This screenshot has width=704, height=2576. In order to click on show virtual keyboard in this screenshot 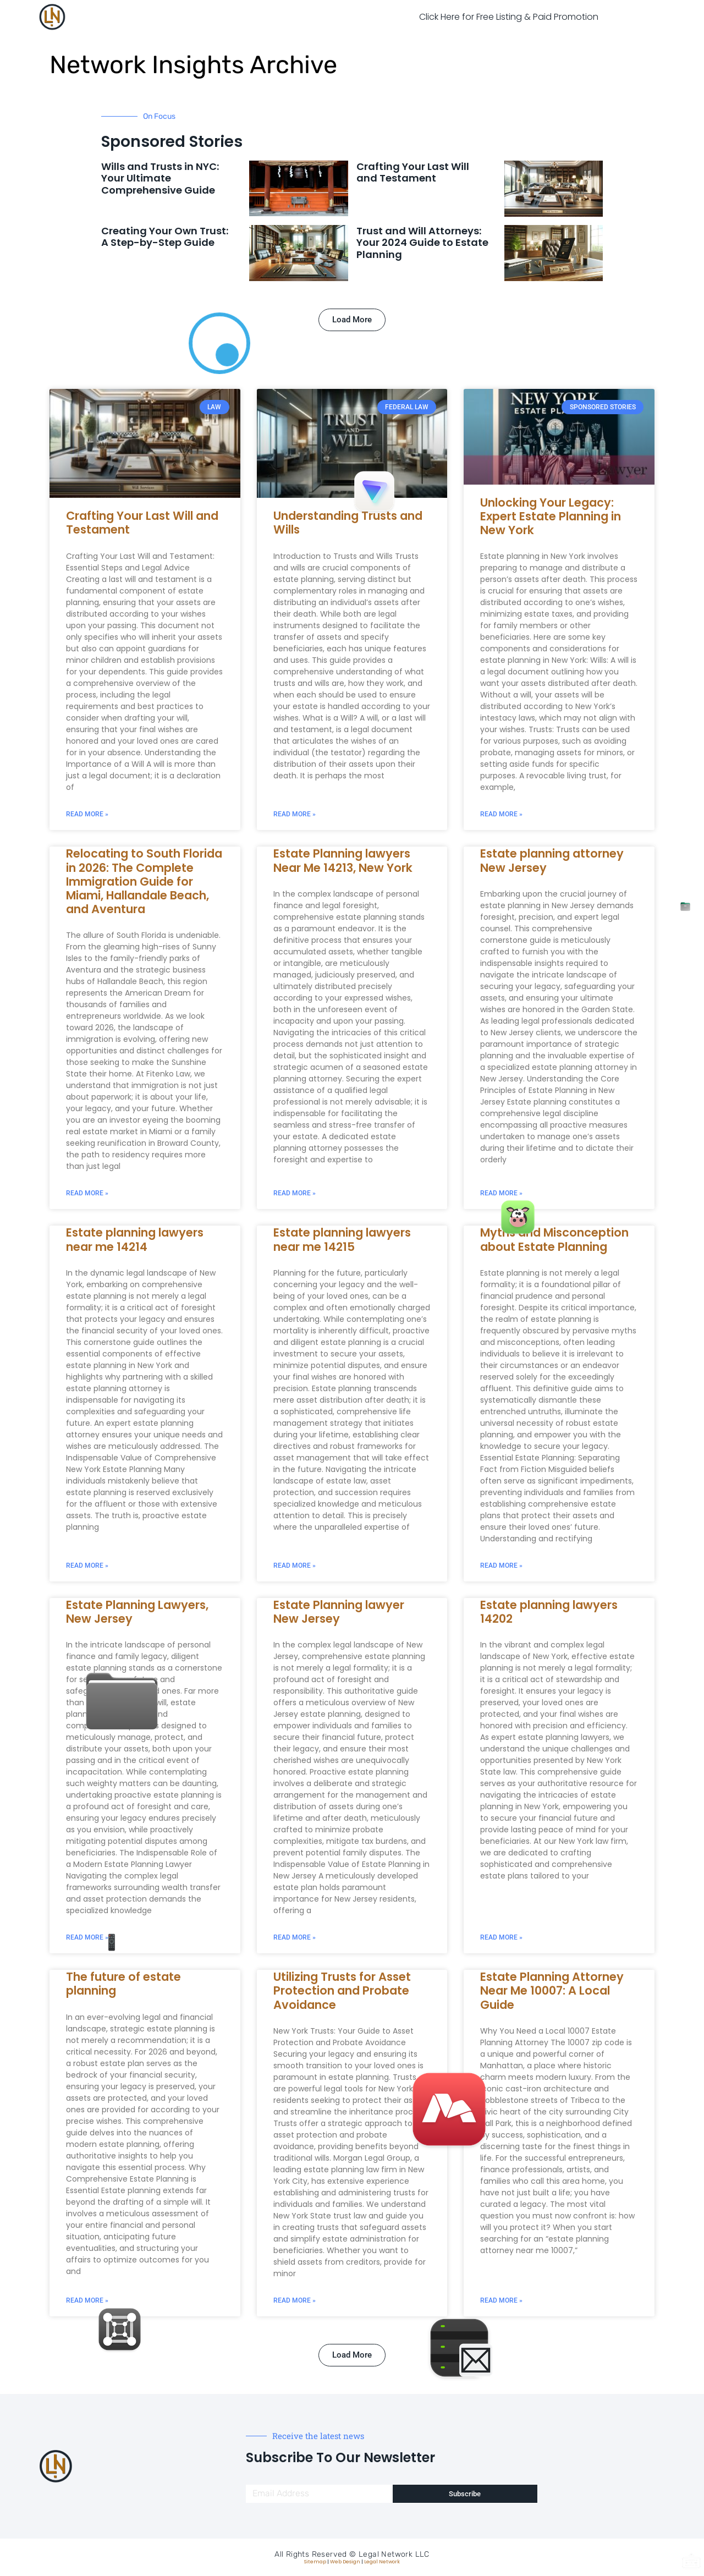, I will do `click(691, 2561)`.